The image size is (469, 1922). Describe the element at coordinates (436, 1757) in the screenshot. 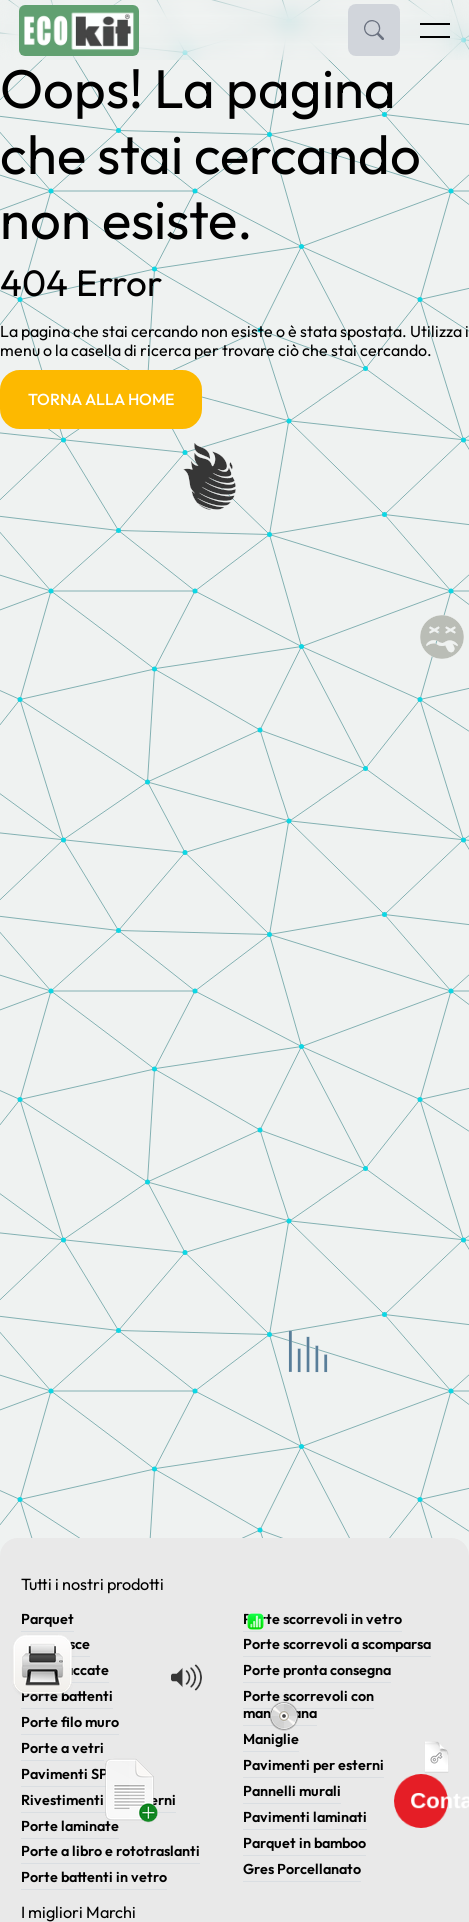

I see `slack authentication or login key` at that location.